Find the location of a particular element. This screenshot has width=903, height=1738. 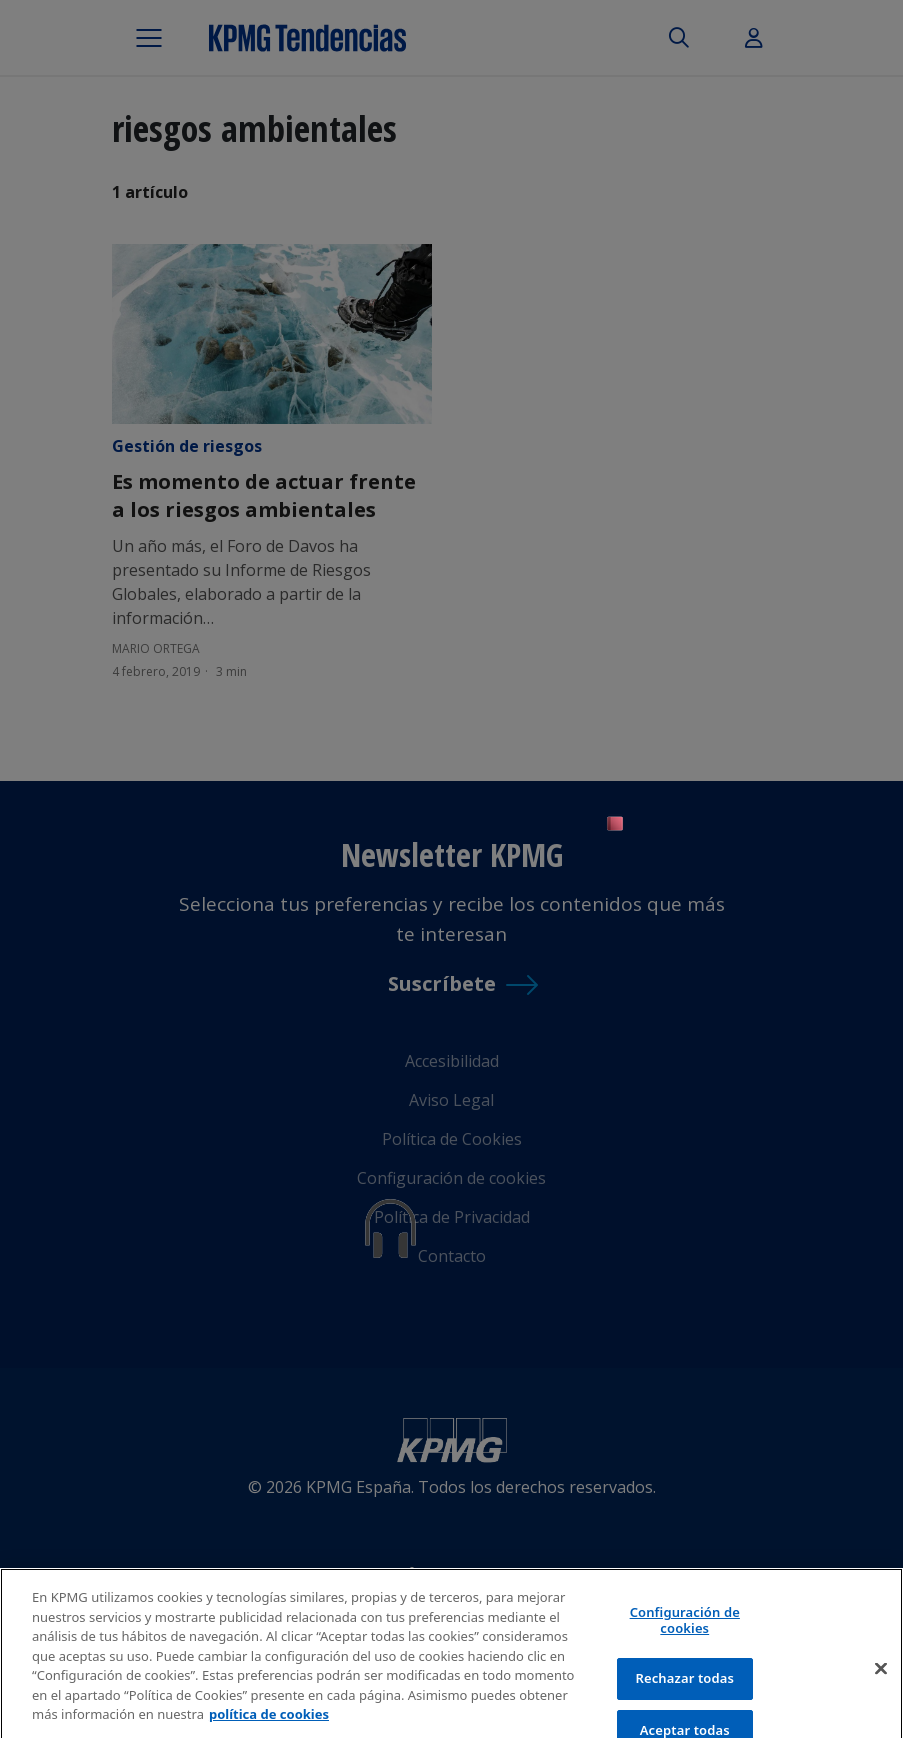

access desktop folder contents is located at coordinates (615, 823).